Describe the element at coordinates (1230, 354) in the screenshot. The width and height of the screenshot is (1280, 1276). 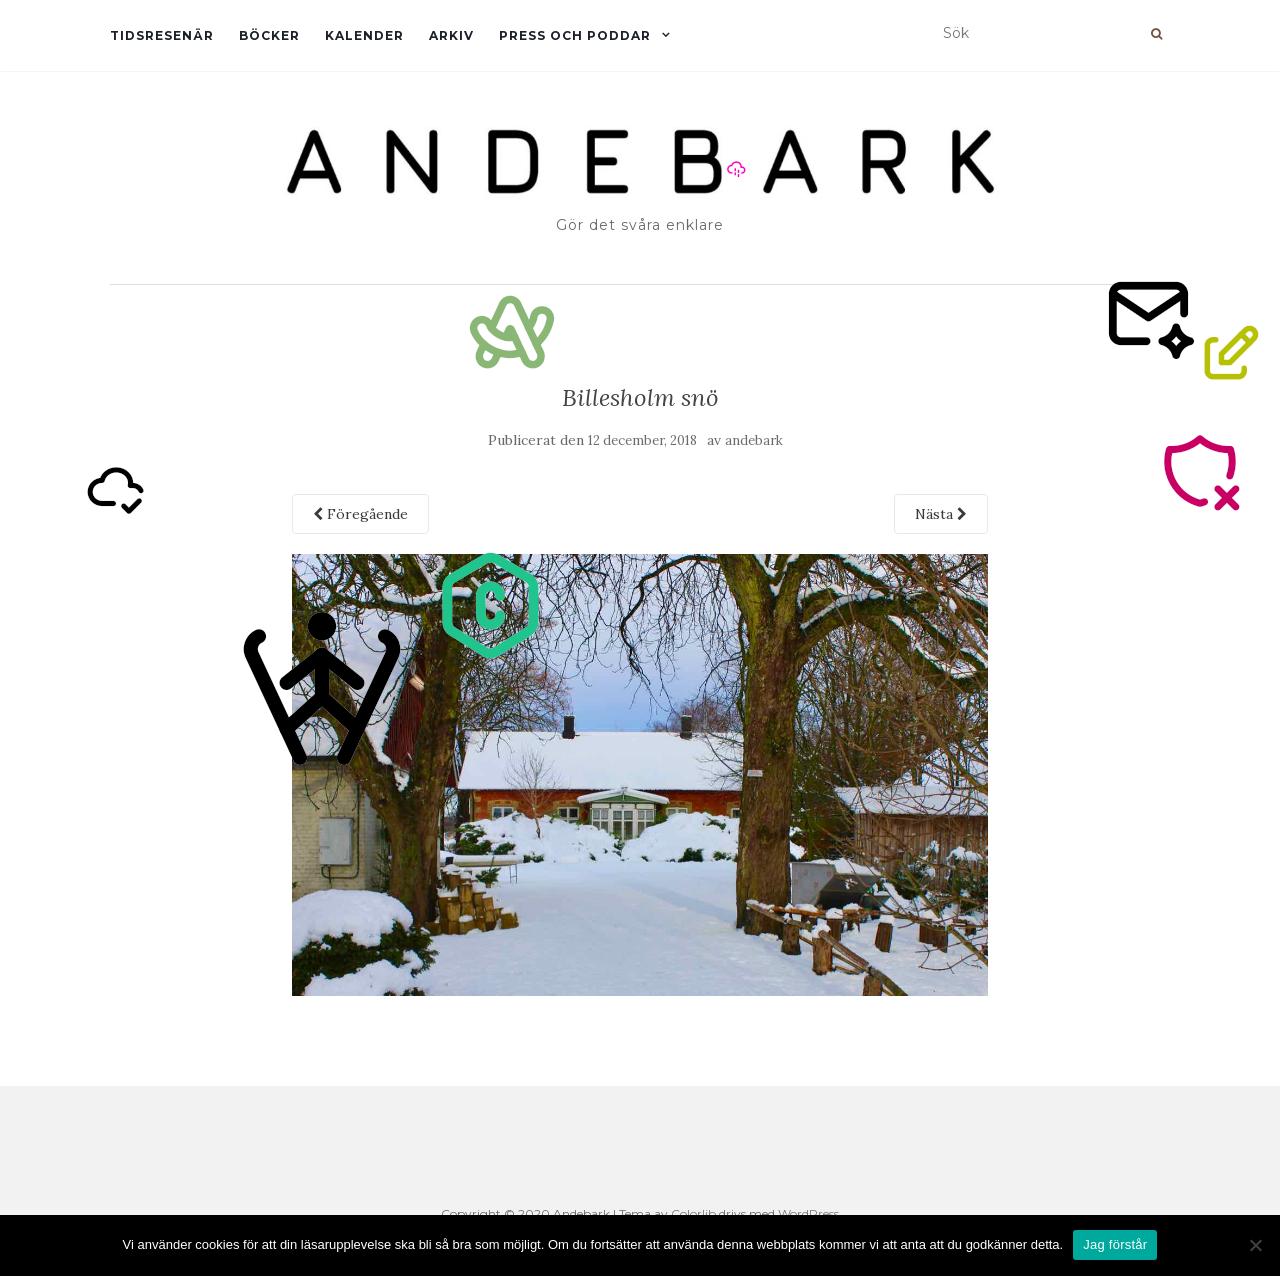
I see `edit this item` at that location.